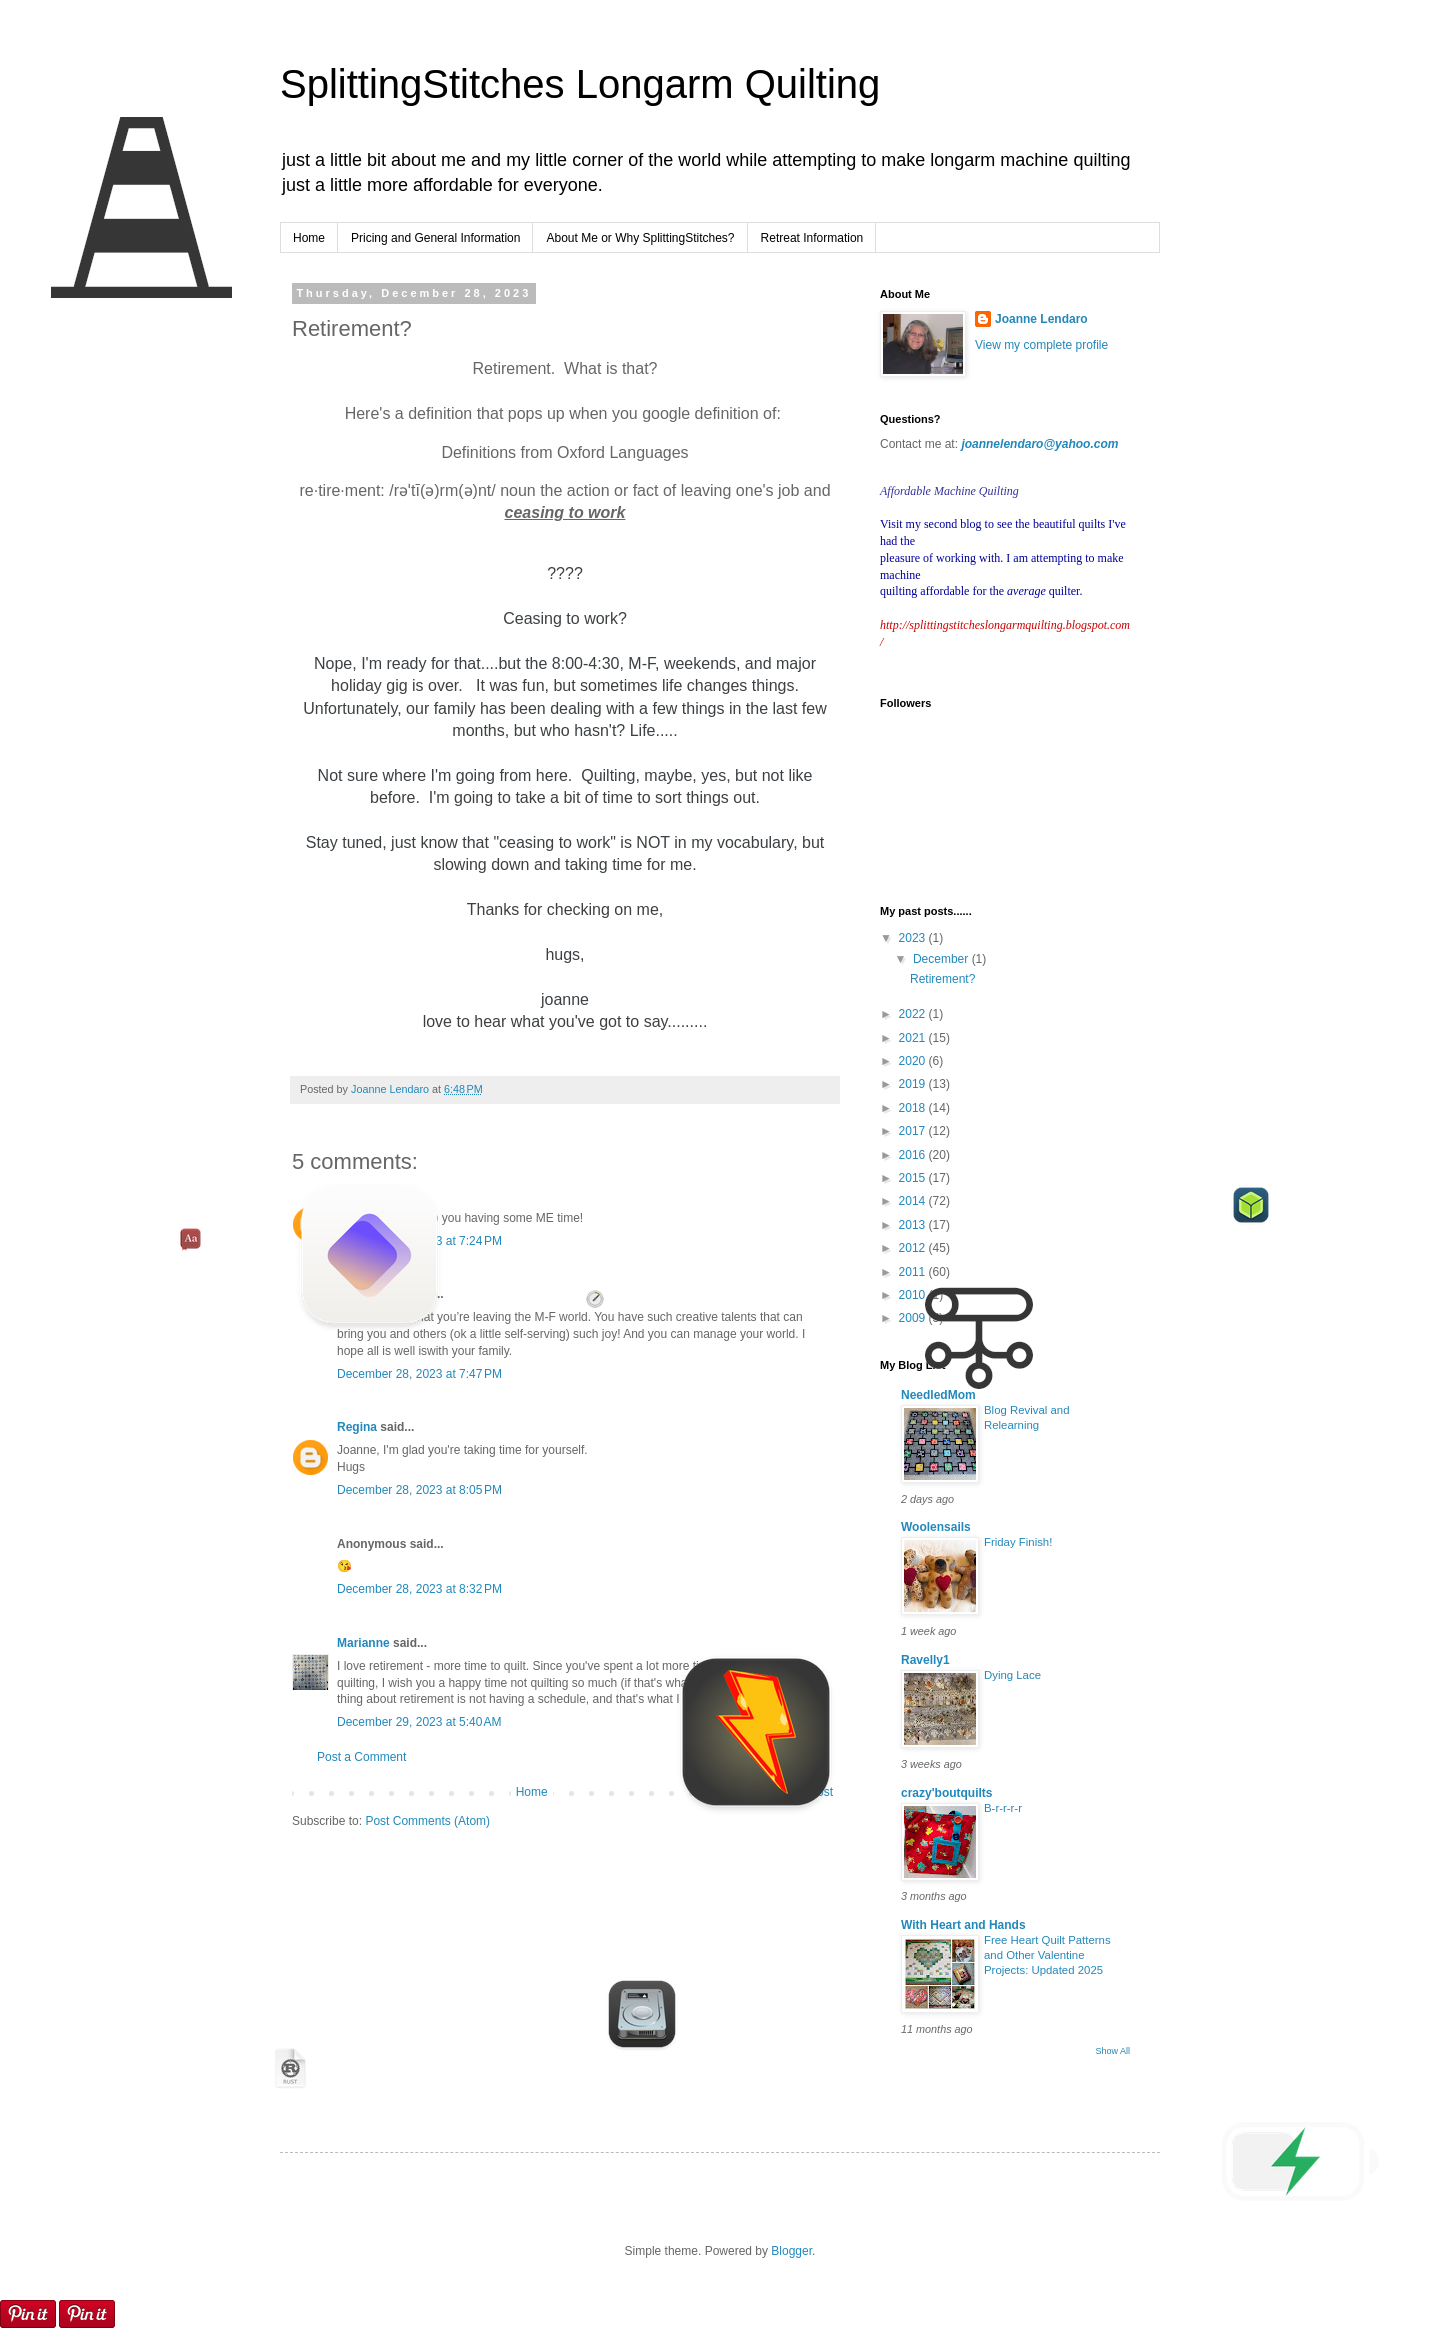  Describe the element at coordinates (1300, 2161) in the screenshot. I see `battery at 50% and currently charging` at that location.